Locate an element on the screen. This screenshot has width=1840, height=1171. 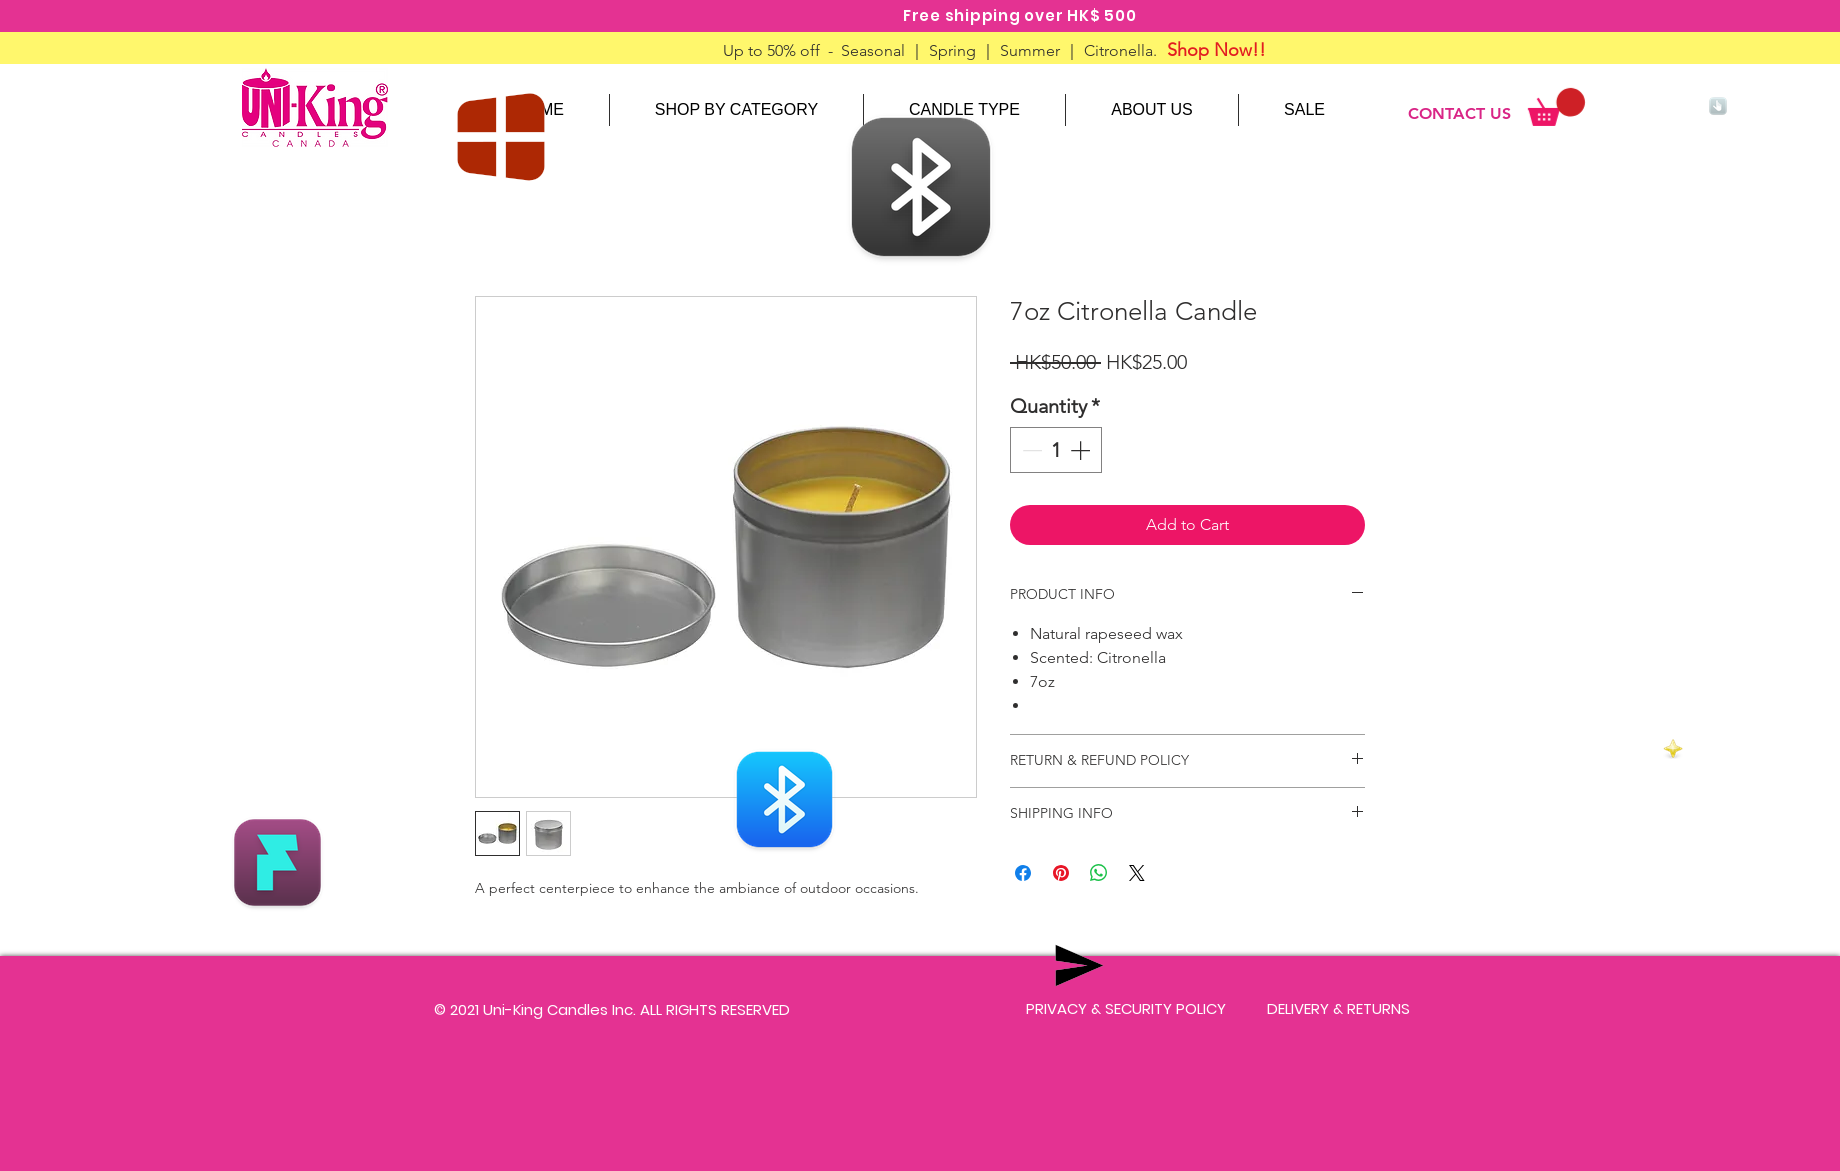
bluetooth is currently disabled or inactive is located at coordinates (921, 187).